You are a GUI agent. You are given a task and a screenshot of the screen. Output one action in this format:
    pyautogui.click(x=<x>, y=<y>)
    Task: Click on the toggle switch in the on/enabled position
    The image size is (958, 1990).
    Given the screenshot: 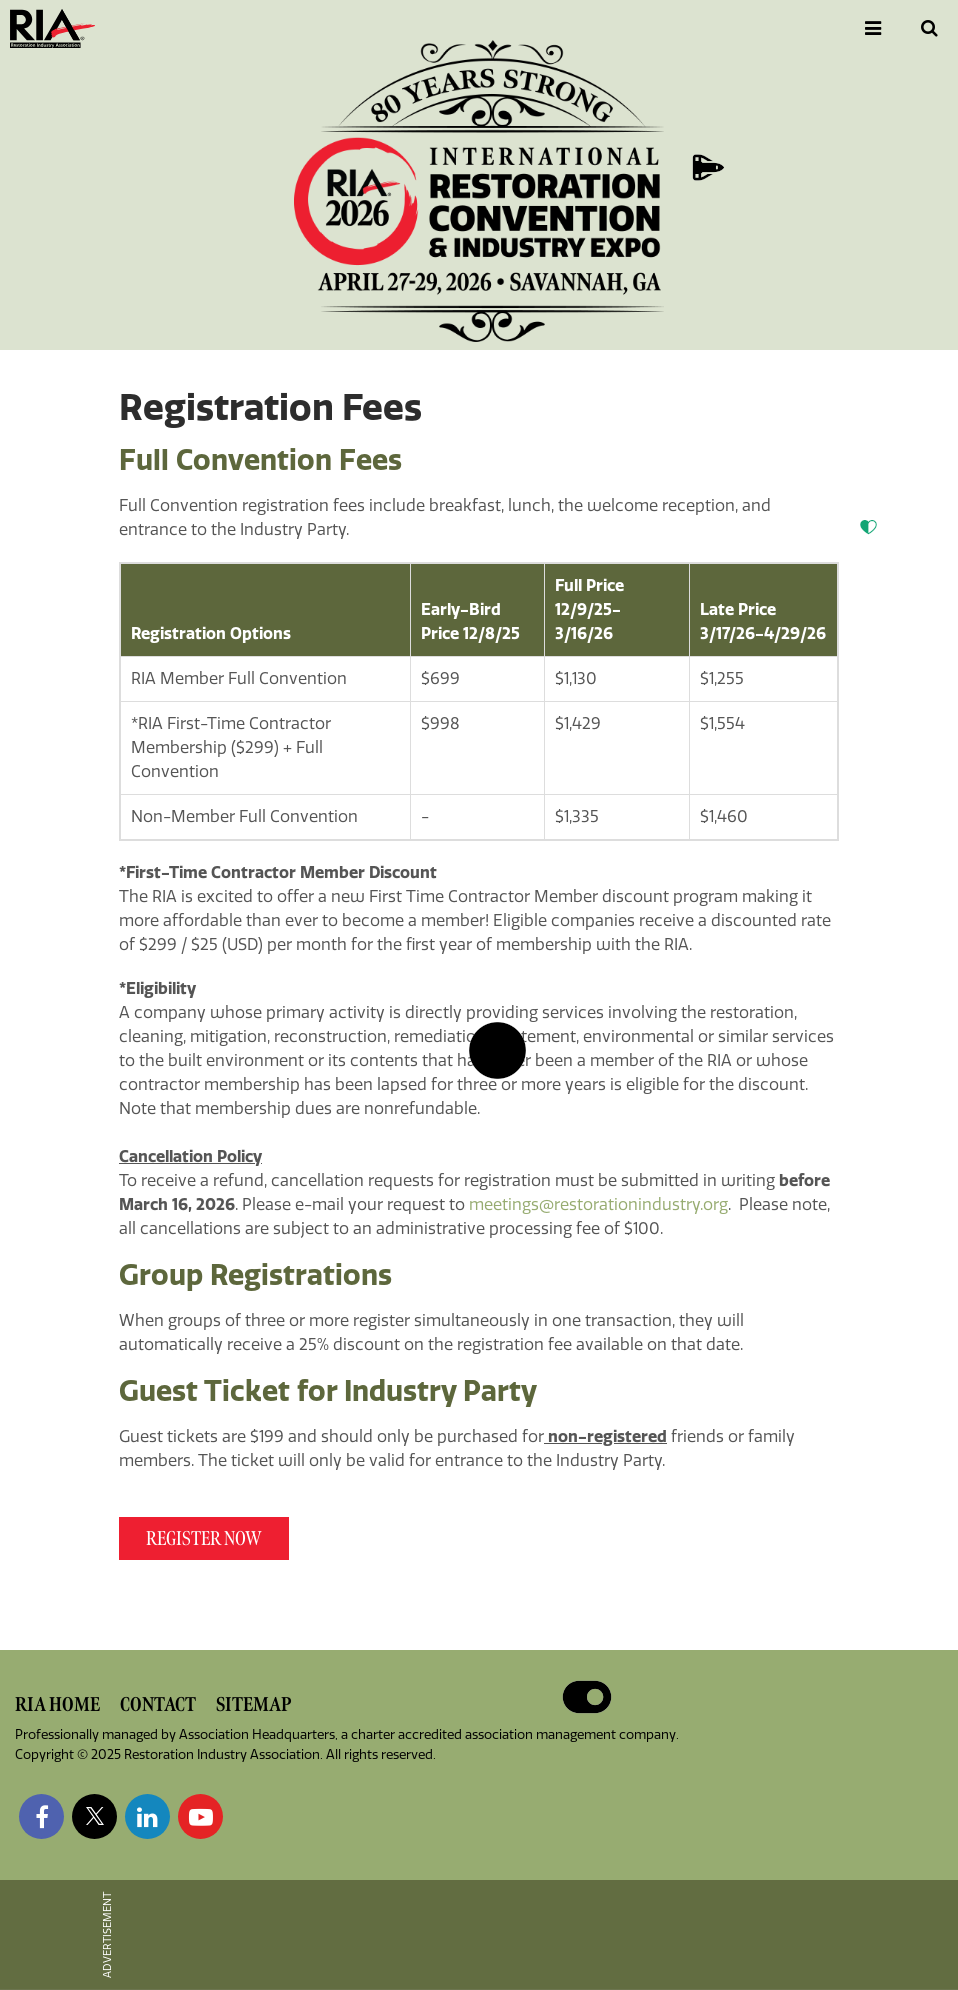 What is the action you would take?
    pyautogui.click(x=587, y=1697)
    